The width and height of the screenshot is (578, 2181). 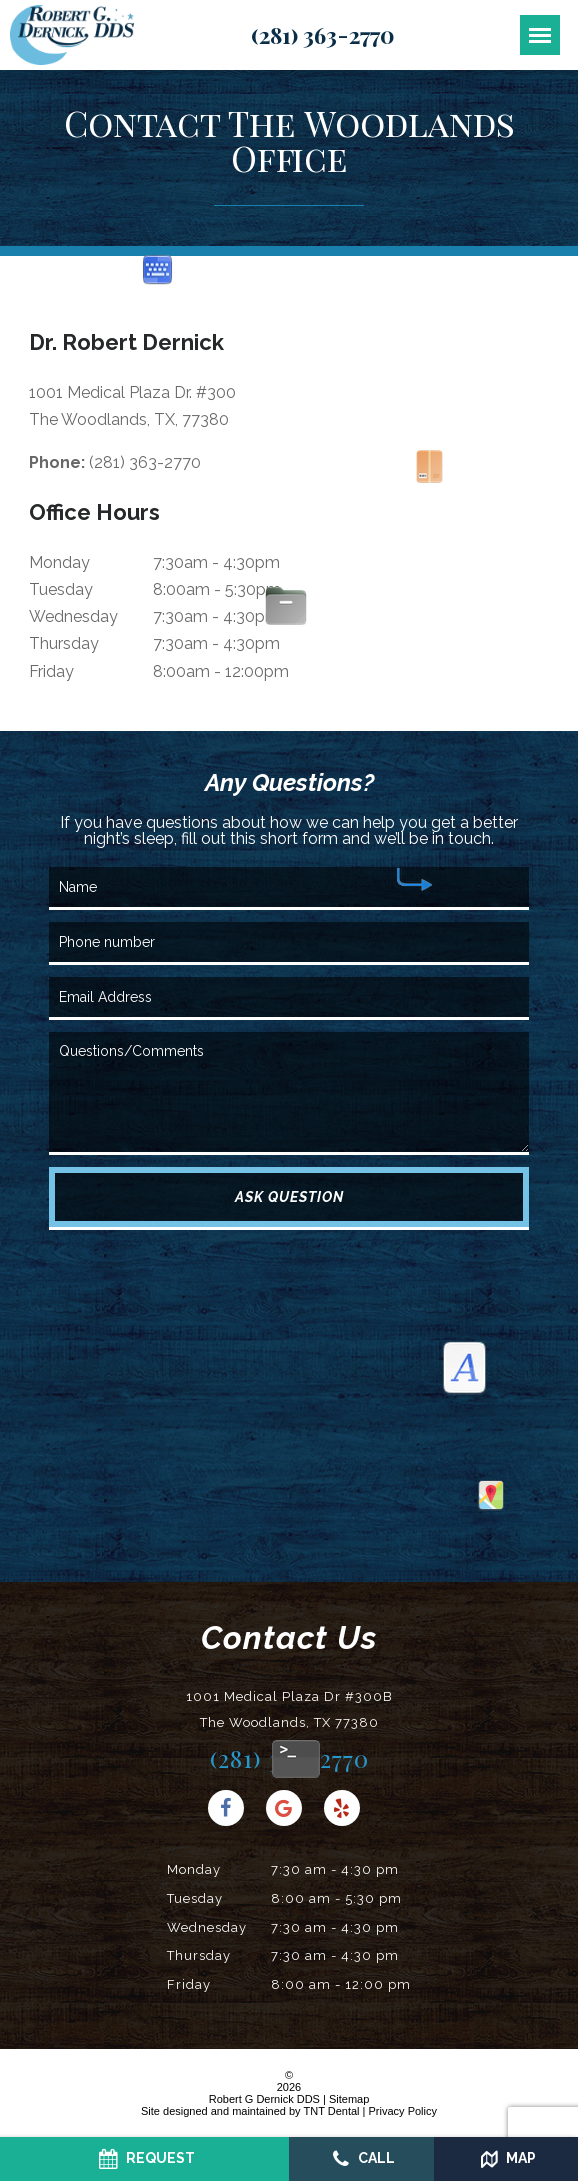 What do you see at coordinates (464, 1367) in the screenshot?
I see `a TrueType font file` at bounding box center [464, 1367].